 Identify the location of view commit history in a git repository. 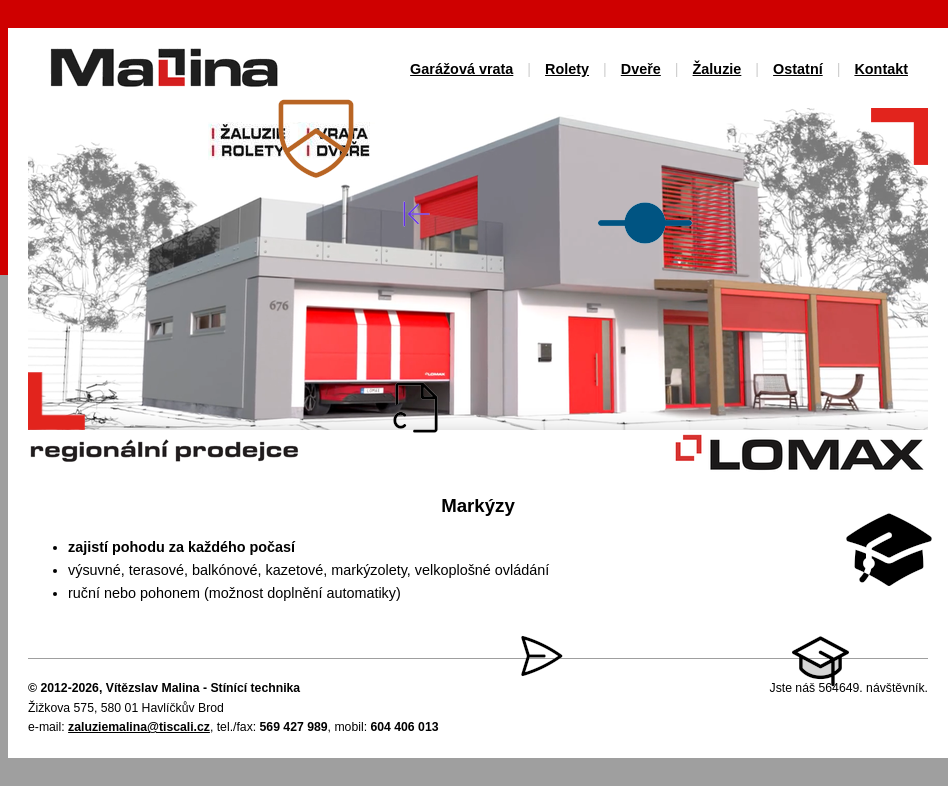
(645, 223).